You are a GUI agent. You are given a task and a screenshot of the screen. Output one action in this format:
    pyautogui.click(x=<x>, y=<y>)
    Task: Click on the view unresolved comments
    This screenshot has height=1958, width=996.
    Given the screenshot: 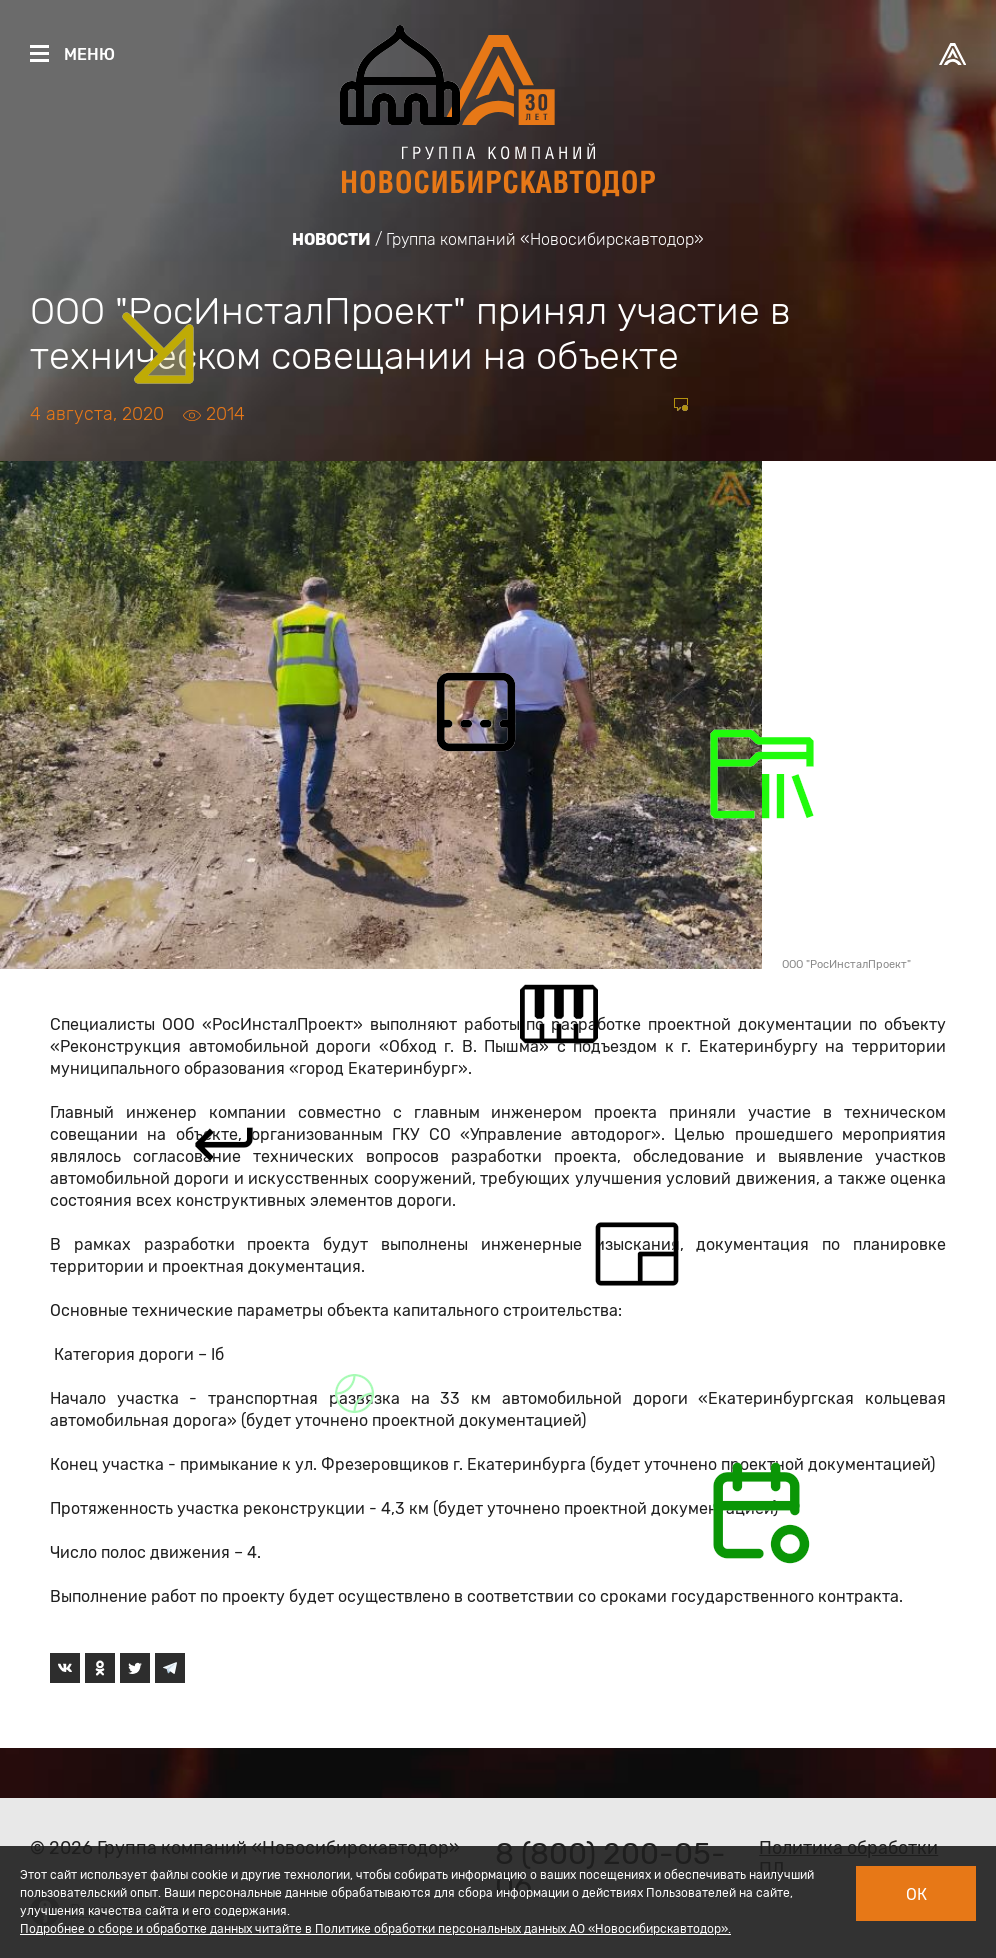 What is the action you would take?
    pyautogui.click(x=681, y=404)
    